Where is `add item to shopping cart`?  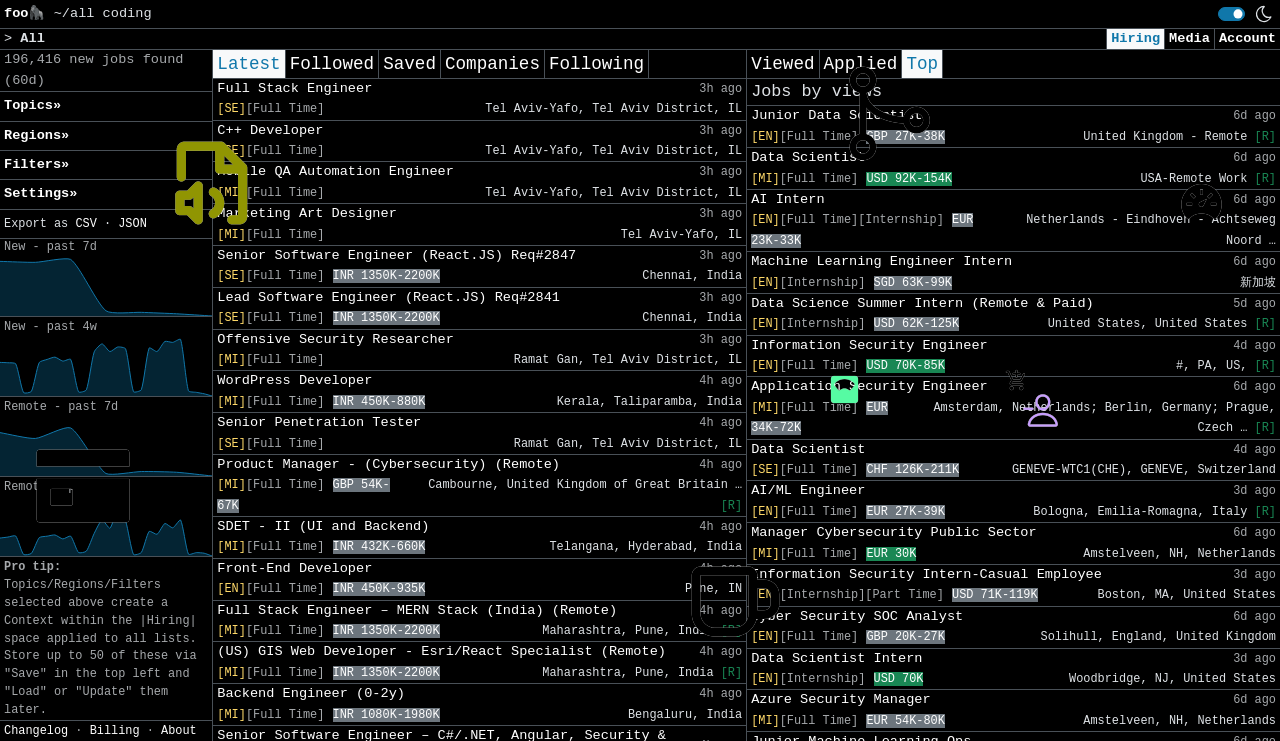
add item to shopping cart is located at coordinates (1016, 380).